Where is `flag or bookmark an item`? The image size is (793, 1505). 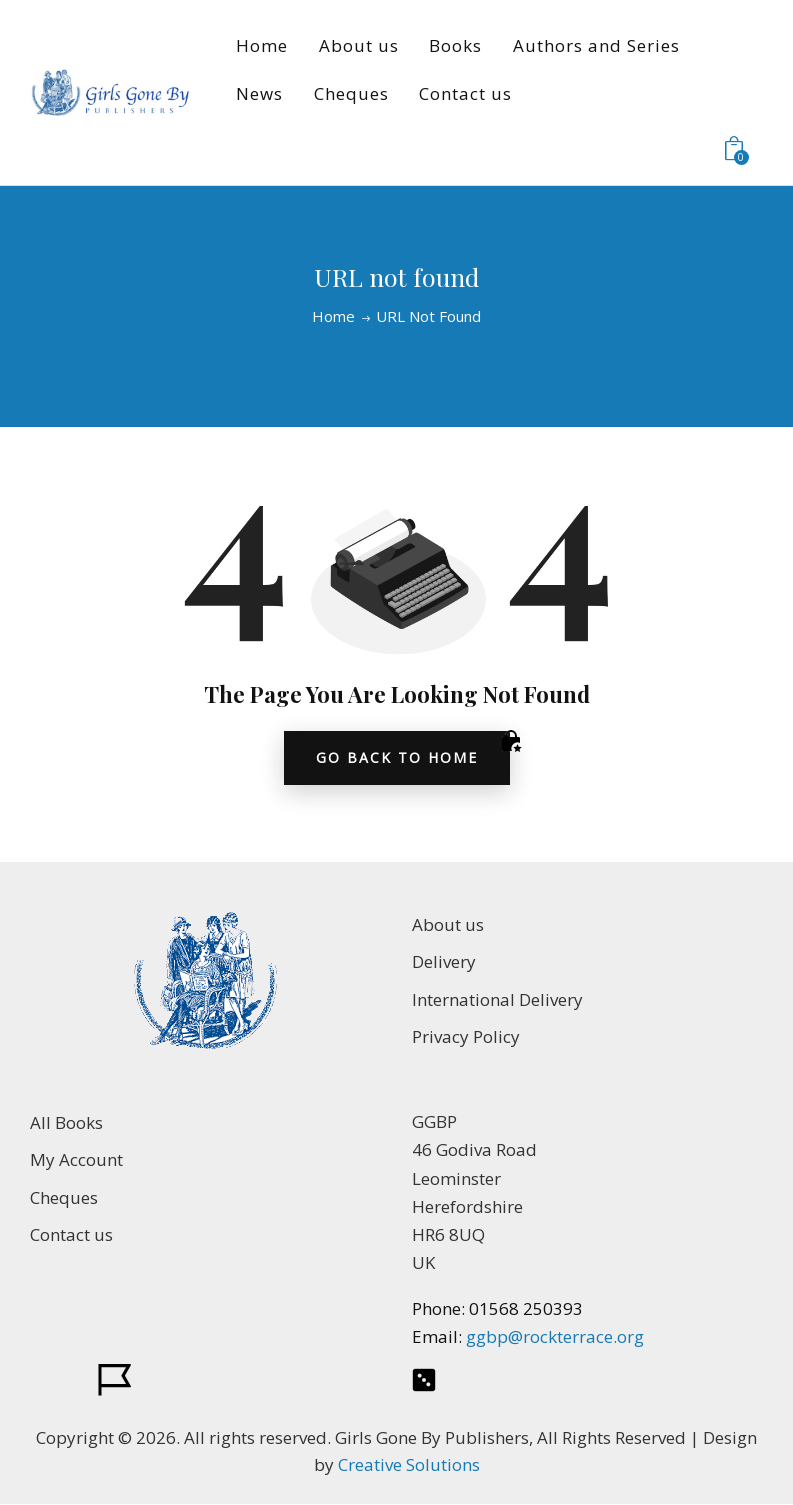 flag or bookmark an item is located at coordinates (115, 1379).